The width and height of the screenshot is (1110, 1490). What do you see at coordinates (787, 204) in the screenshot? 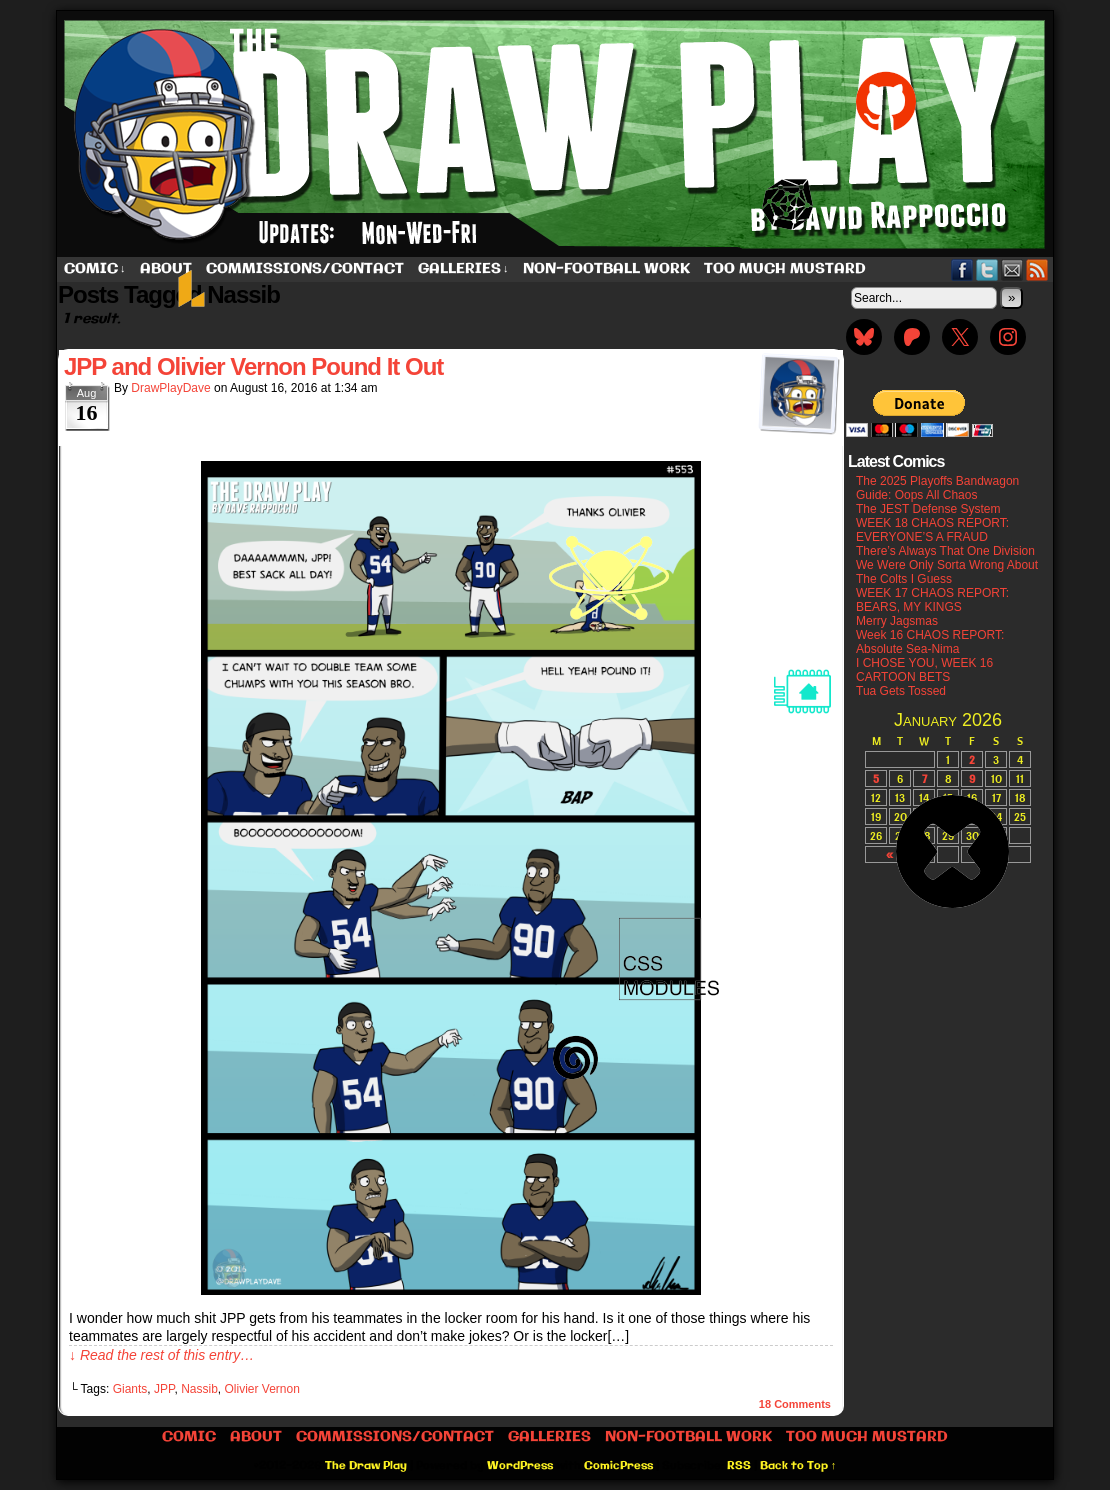
I see `link to PyG (PyTorch Geometric) library or documentation` at bounding box center [787, 204].